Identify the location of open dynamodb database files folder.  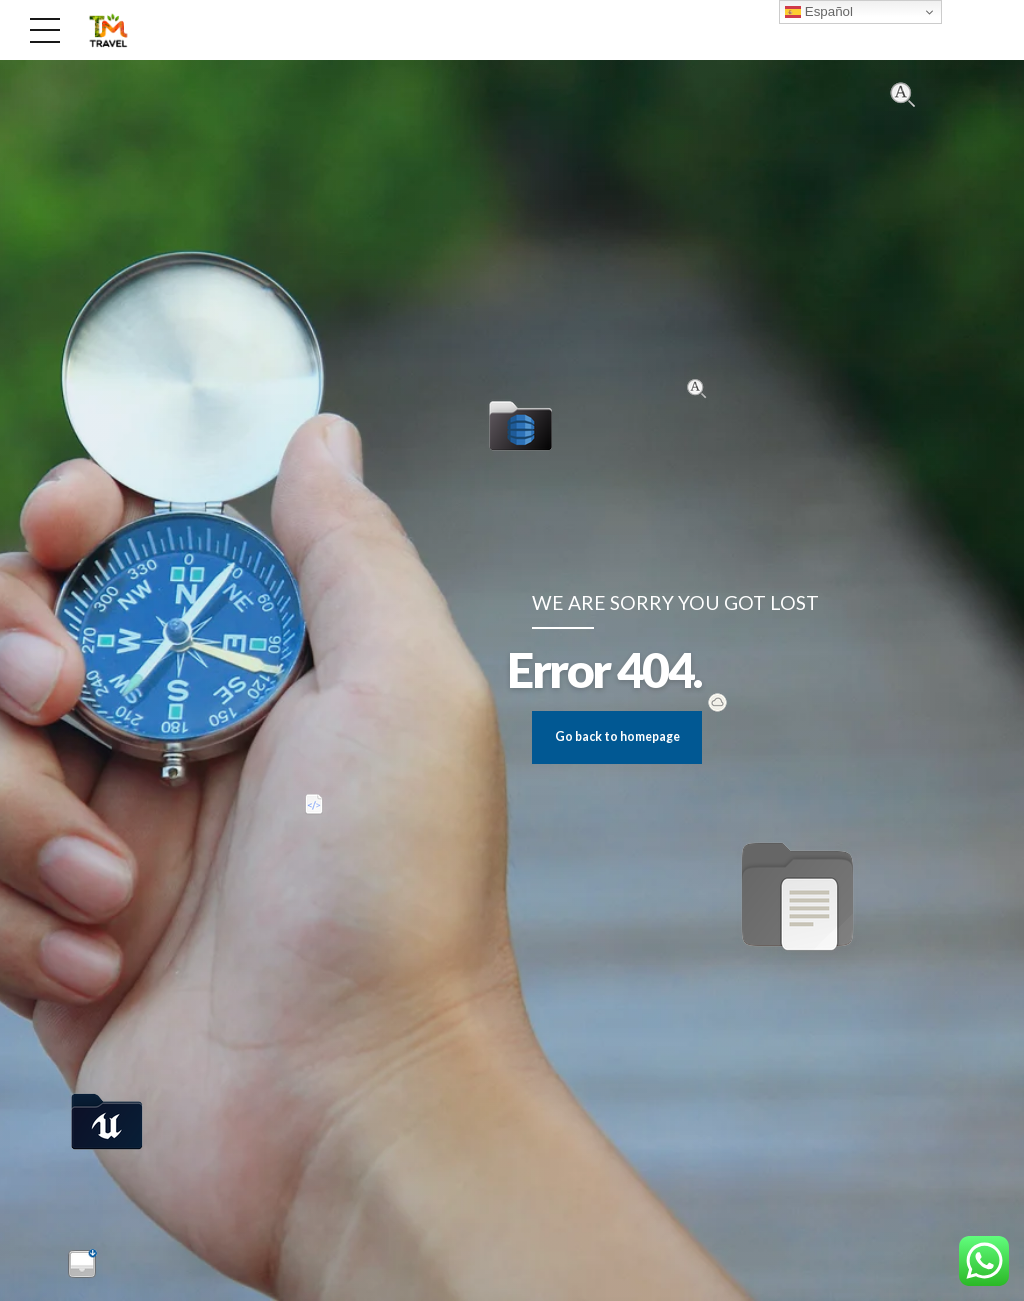
(520, 427).